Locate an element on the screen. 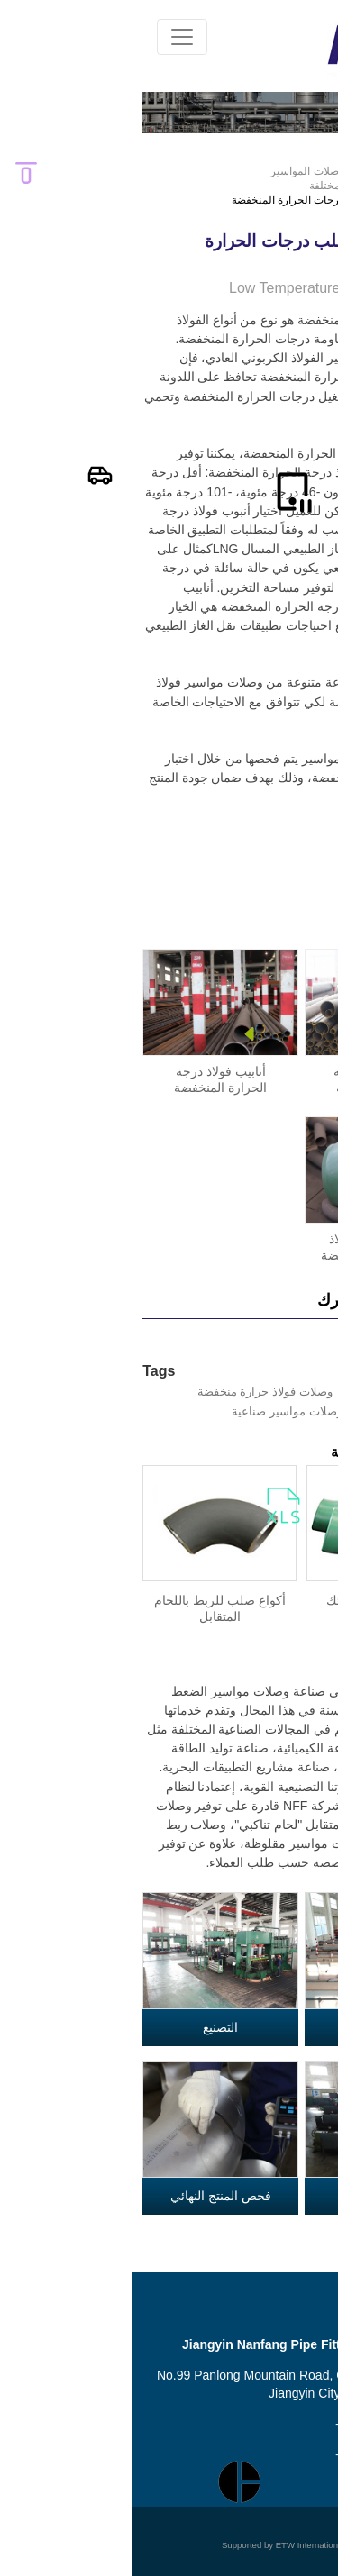 The image size is (338, 2576). access vehicle or driving settings is located at coordinates (100, 475).